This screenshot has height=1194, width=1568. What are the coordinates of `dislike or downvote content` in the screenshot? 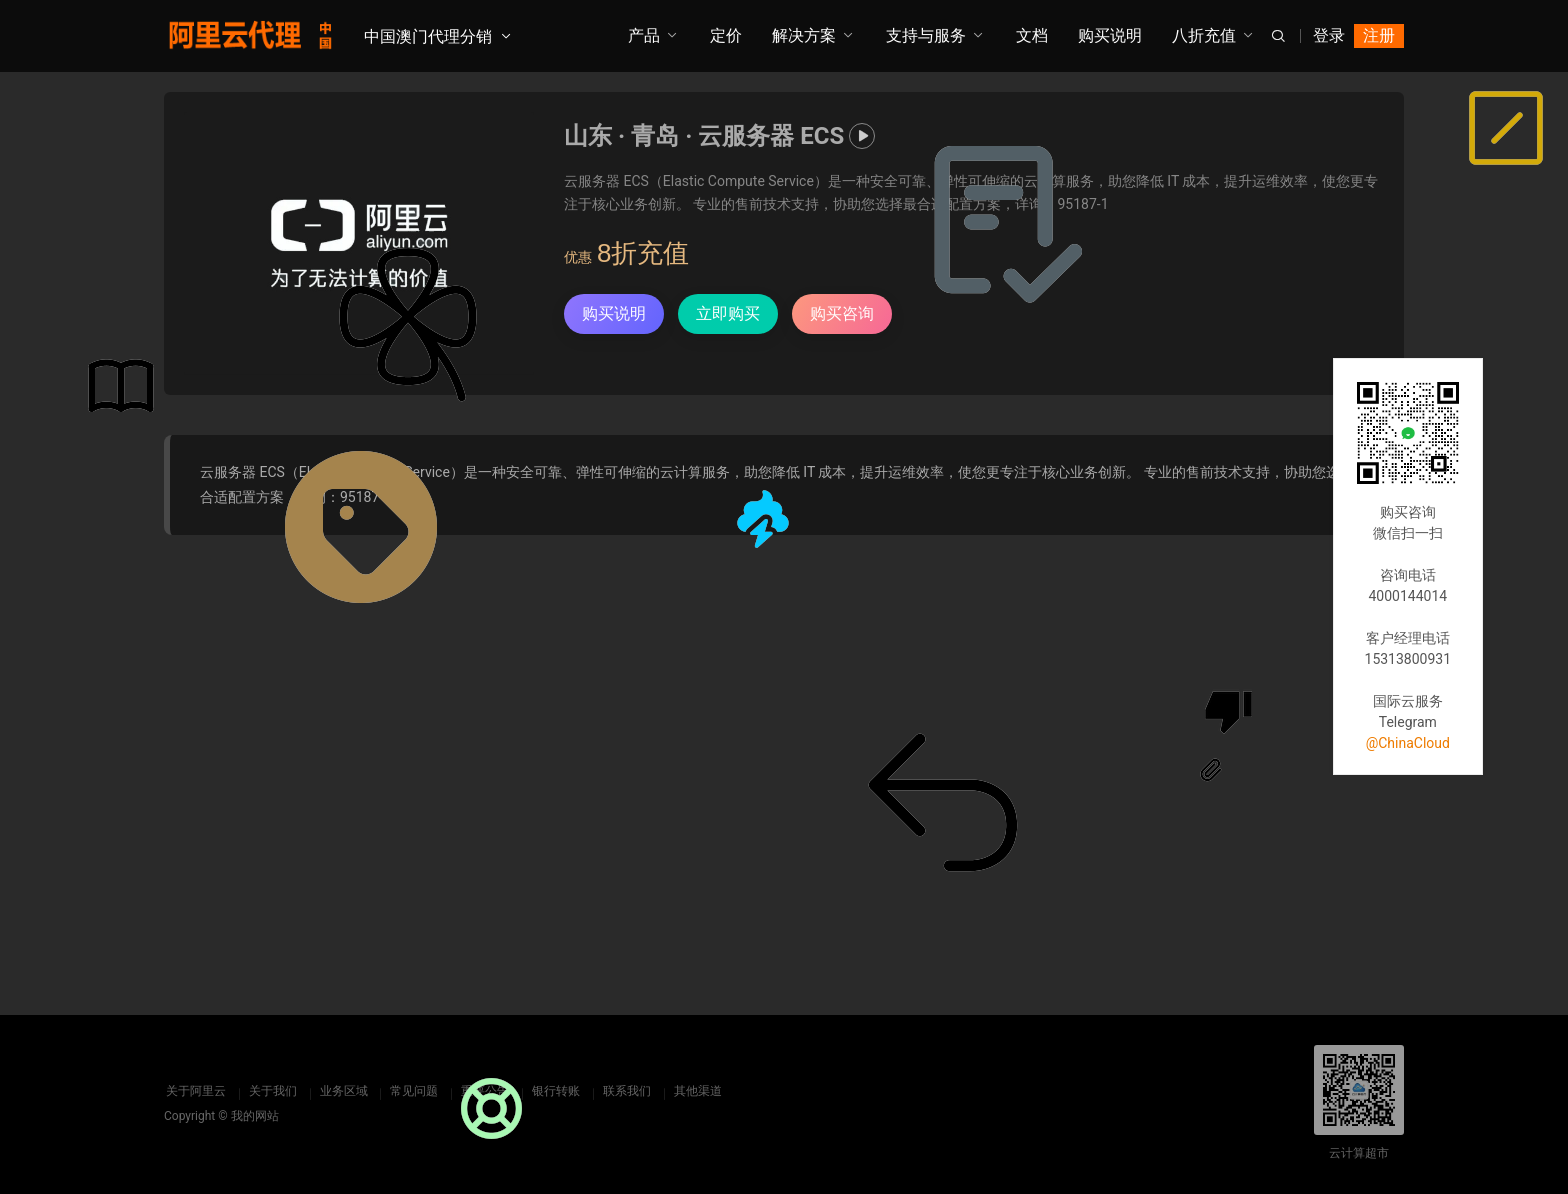 It's located at (1228, 710).